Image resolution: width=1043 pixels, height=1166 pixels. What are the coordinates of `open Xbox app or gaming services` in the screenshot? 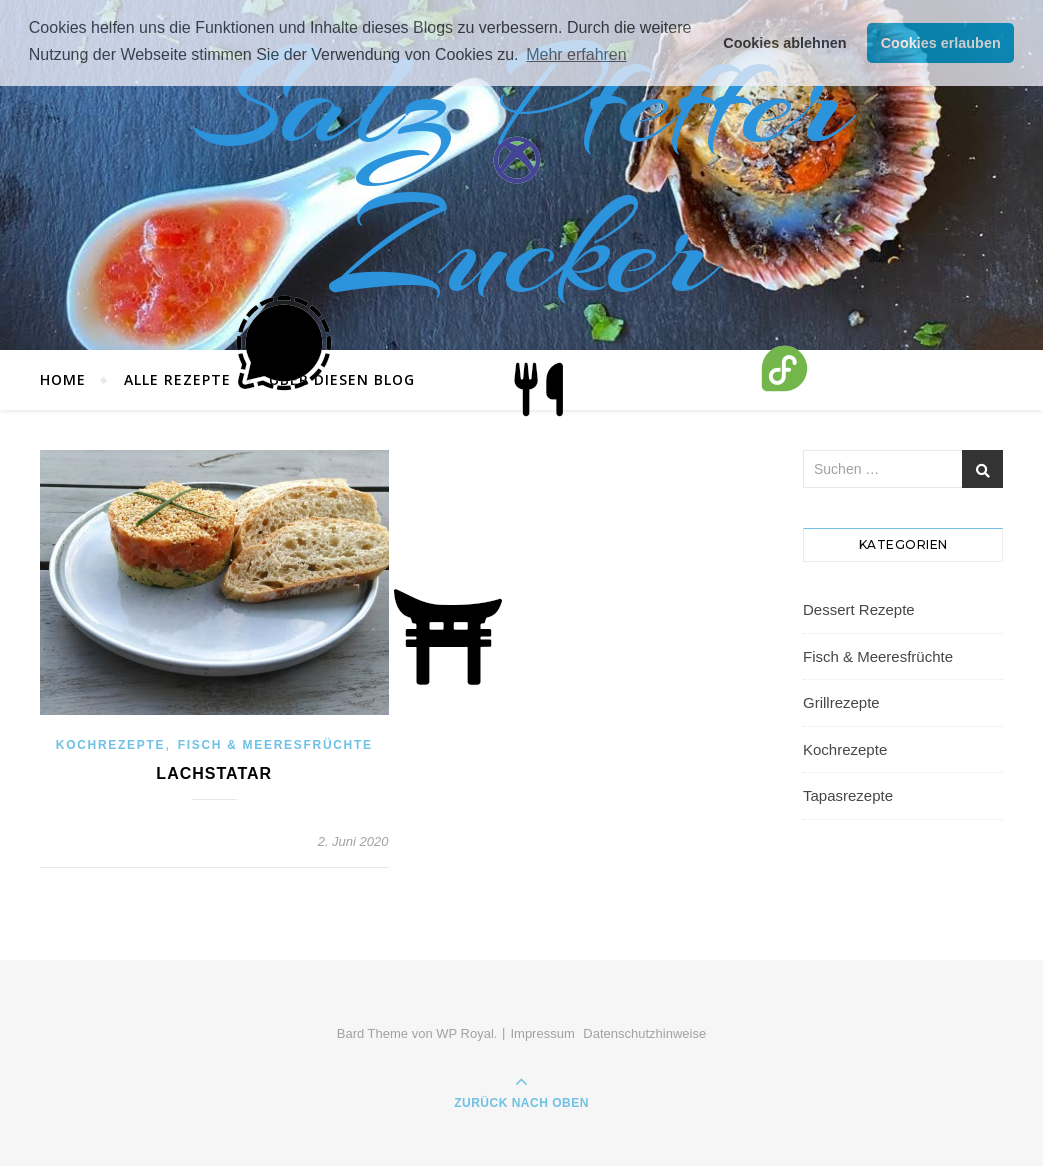 It's located at (517, 160).